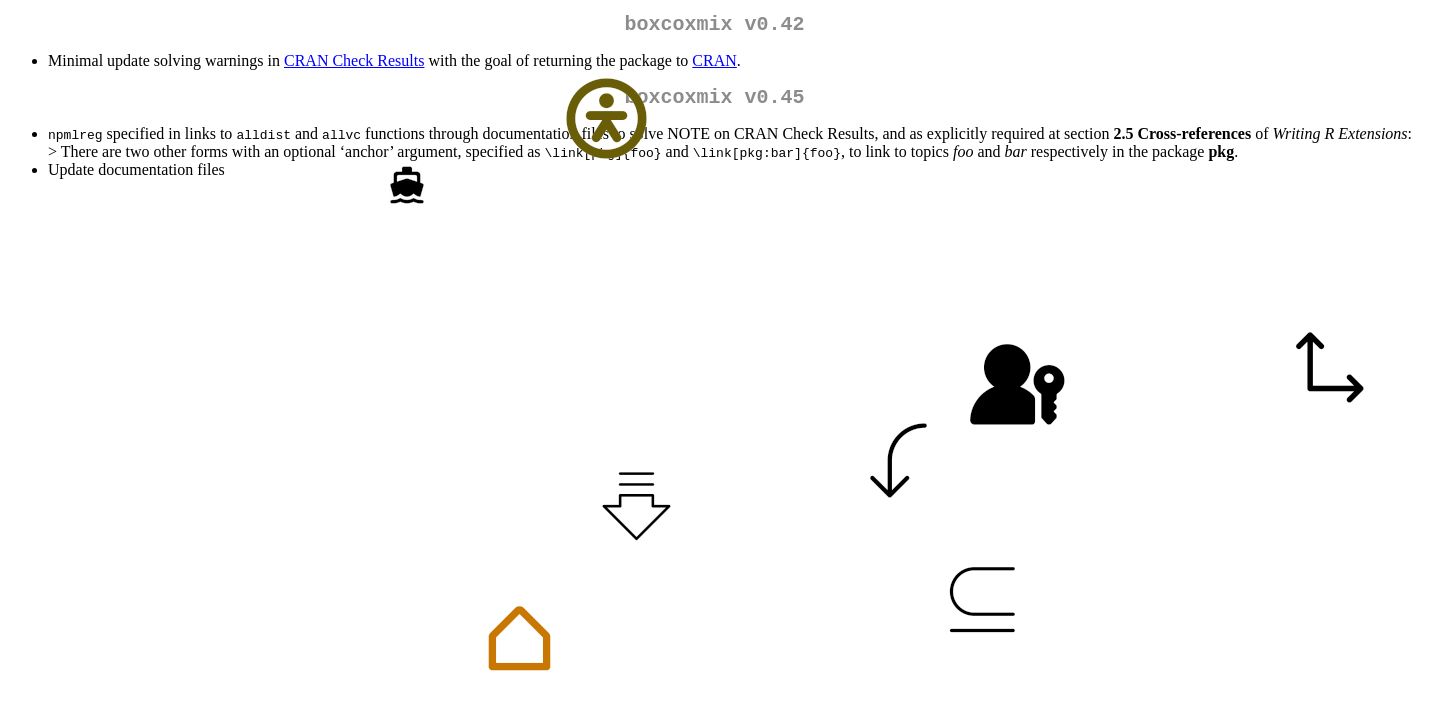  Describe the element at coordinates (898, 460) in the screenshot. I see `go back and down in navigation` at that location.